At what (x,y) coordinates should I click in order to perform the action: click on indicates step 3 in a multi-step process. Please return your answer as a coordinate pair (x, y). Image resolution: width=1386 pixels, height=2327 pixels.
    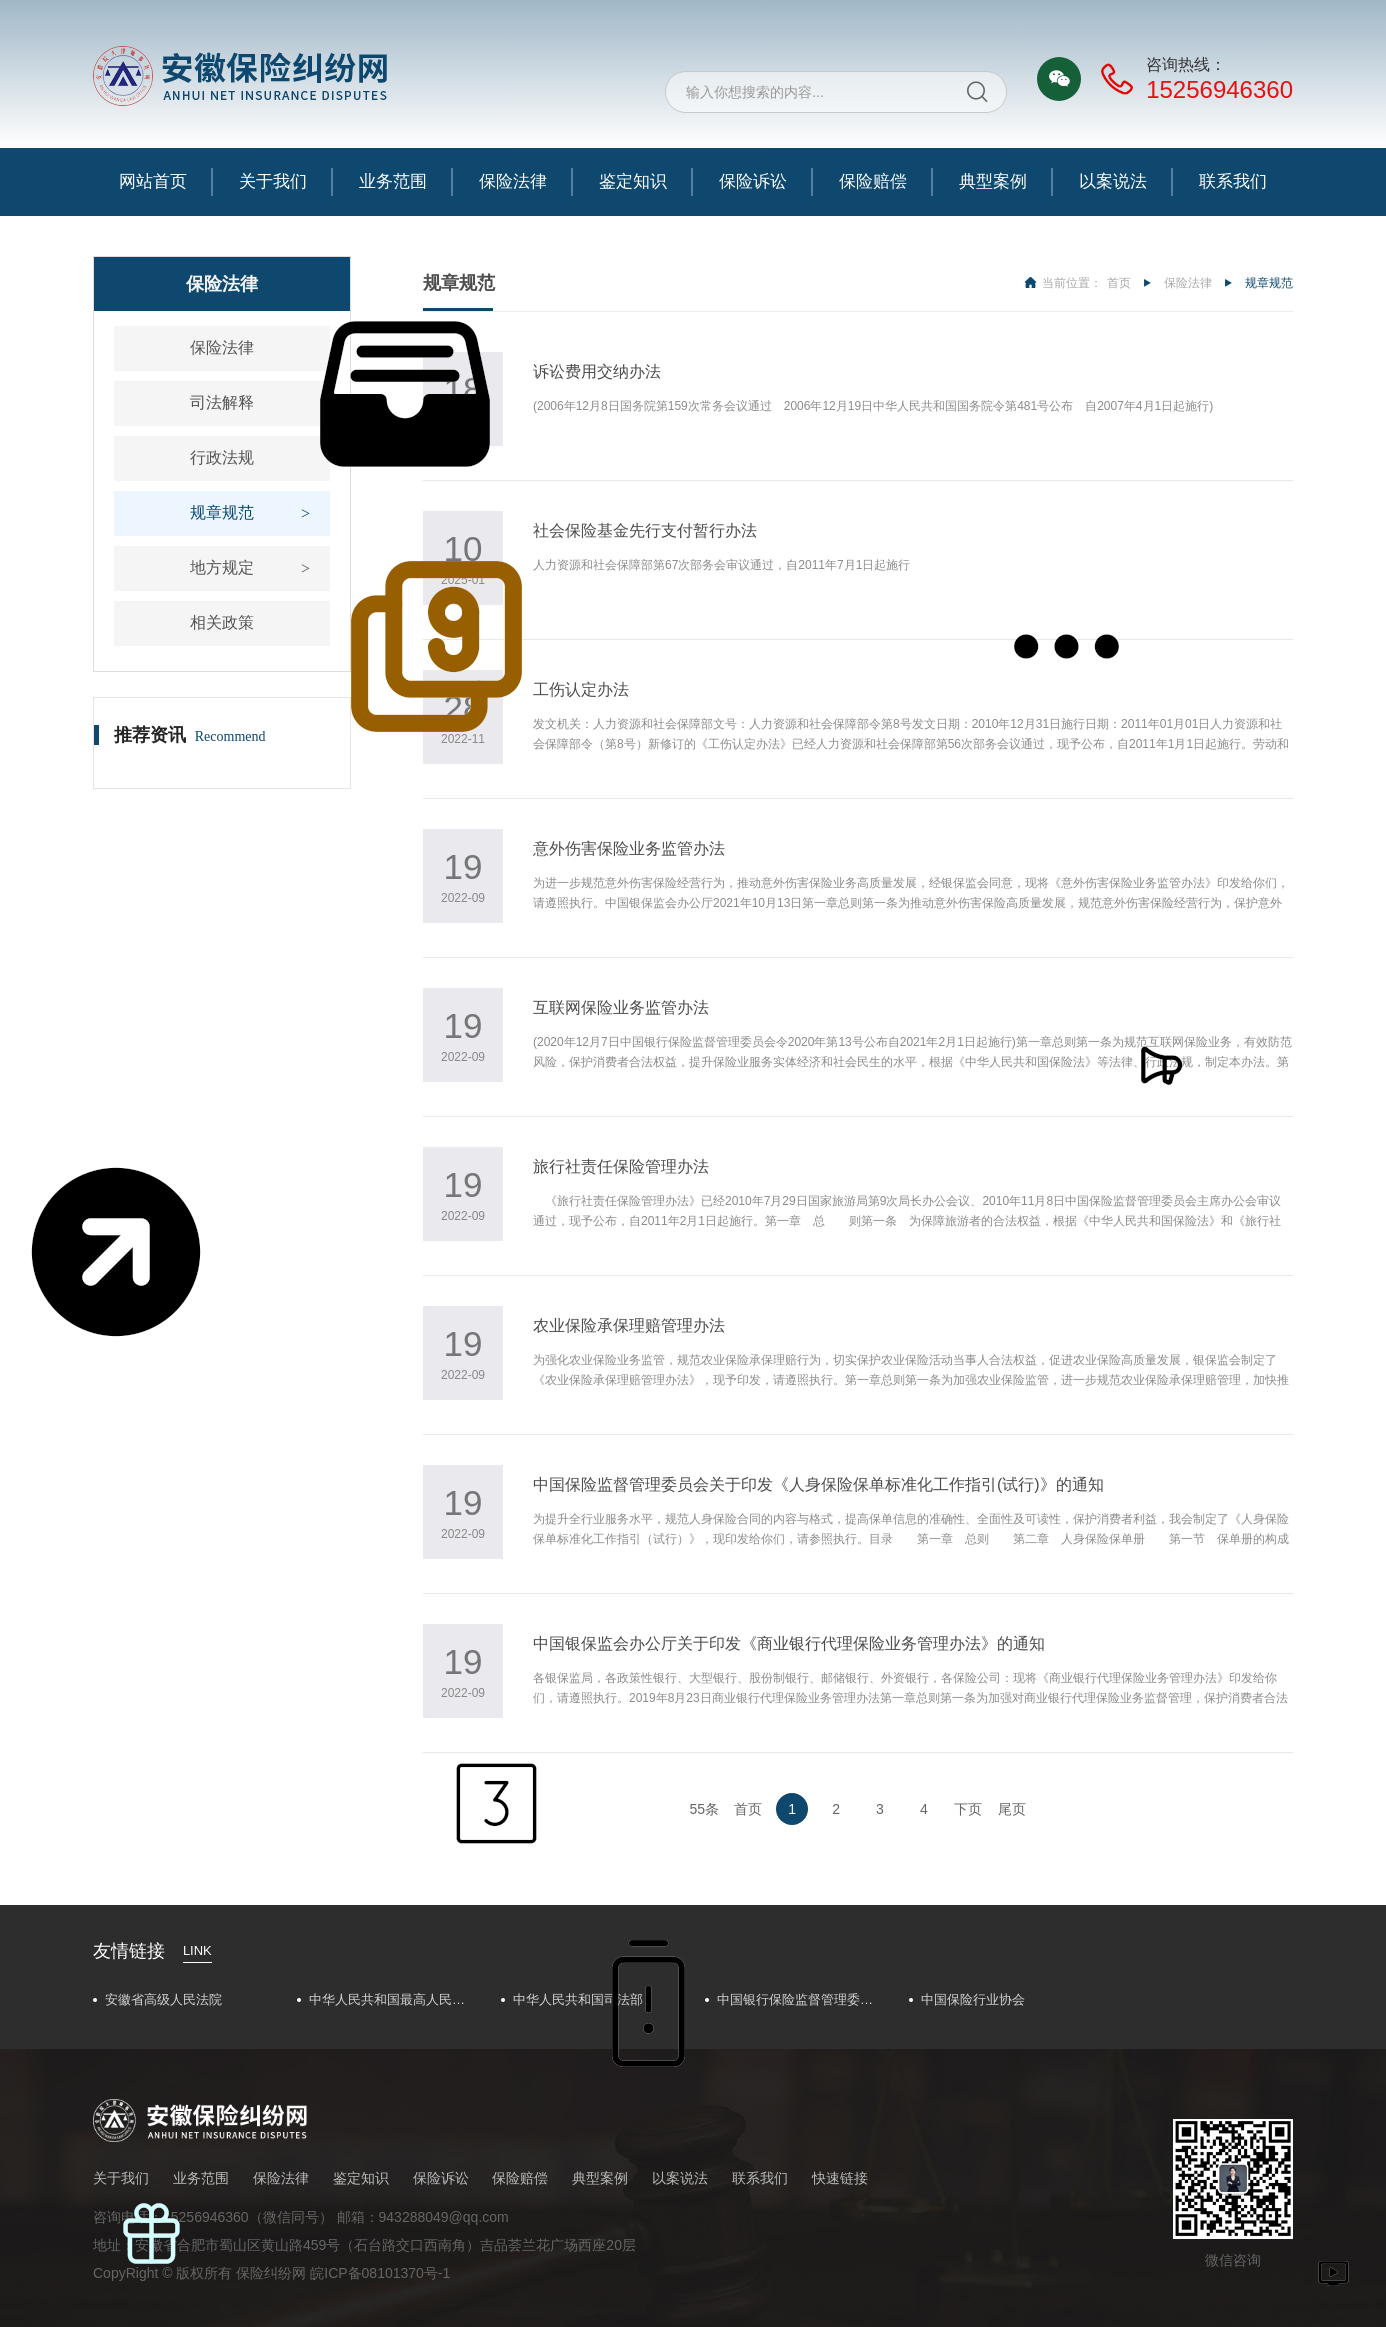
    Looking at the image, I should click on (496, 1803).